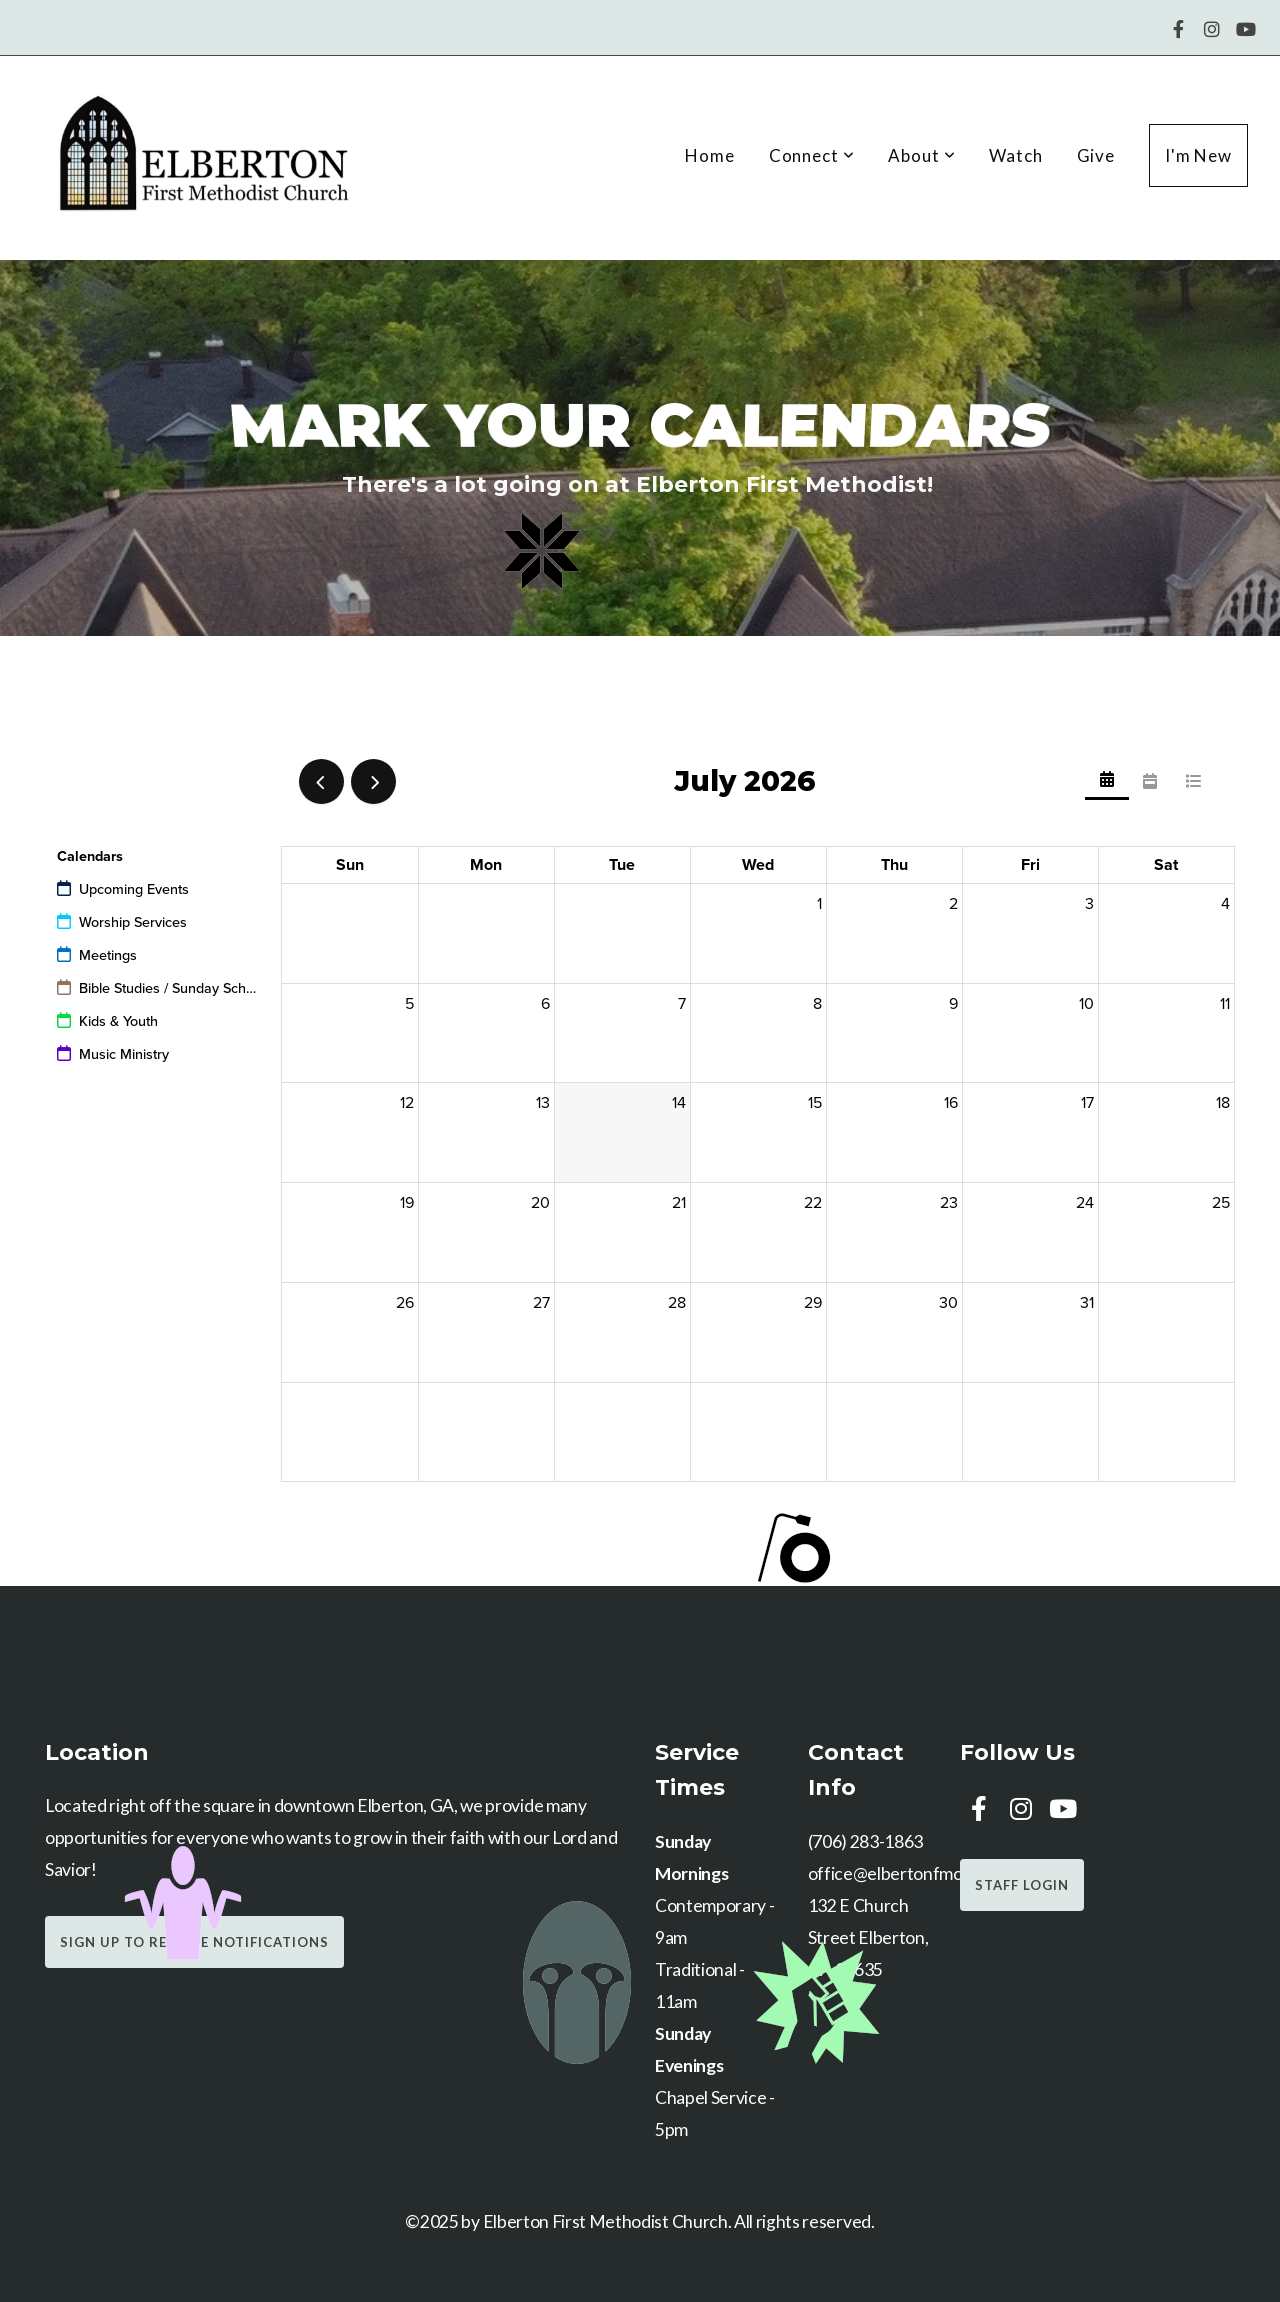  Describe the element at coordinates (816, 2002) in the screenshot. I see `indicates rebellion or uprising theme in a game` at that location.